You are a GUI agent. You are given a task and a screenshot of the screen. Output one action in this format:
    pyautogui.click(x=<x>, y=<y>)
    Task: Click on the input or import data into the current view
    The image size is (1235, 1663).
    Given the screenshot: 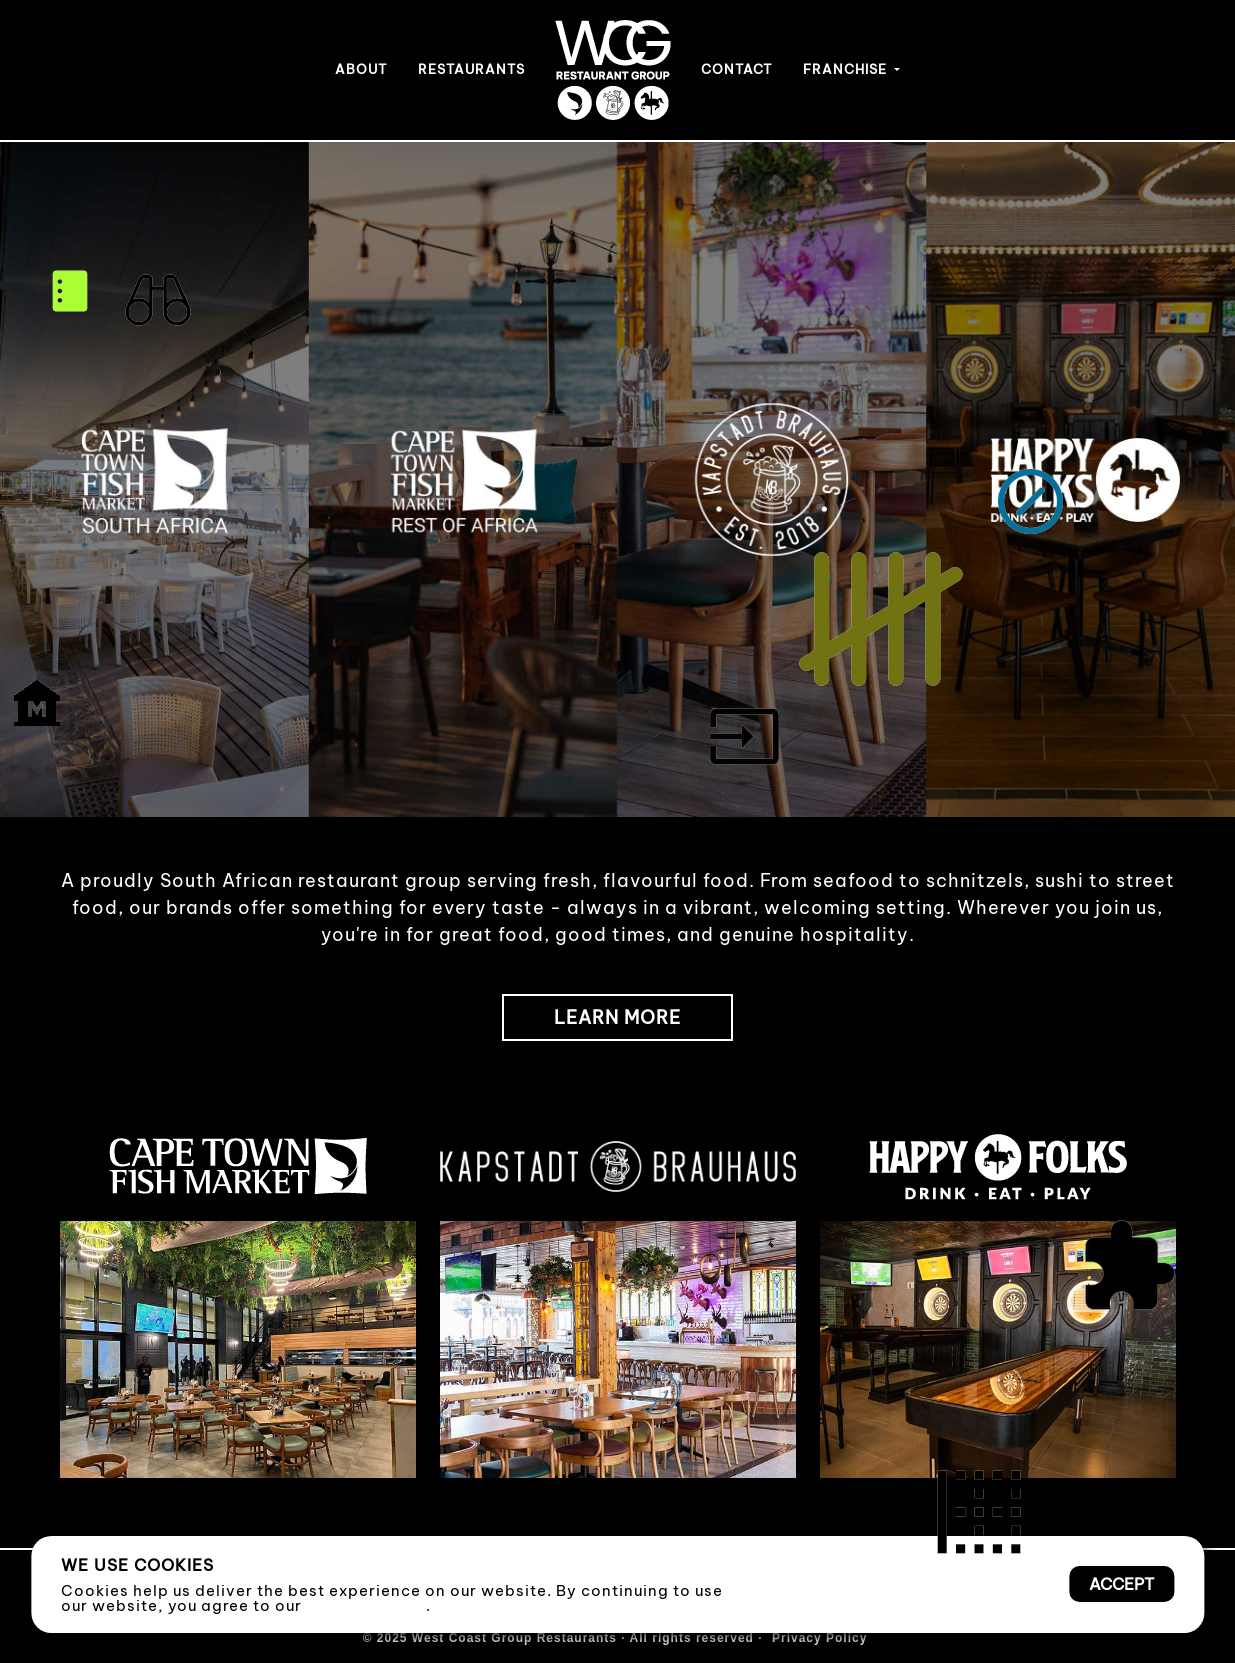 What is the action you would take?
    pyautogui.click(x=744, y=736)
    